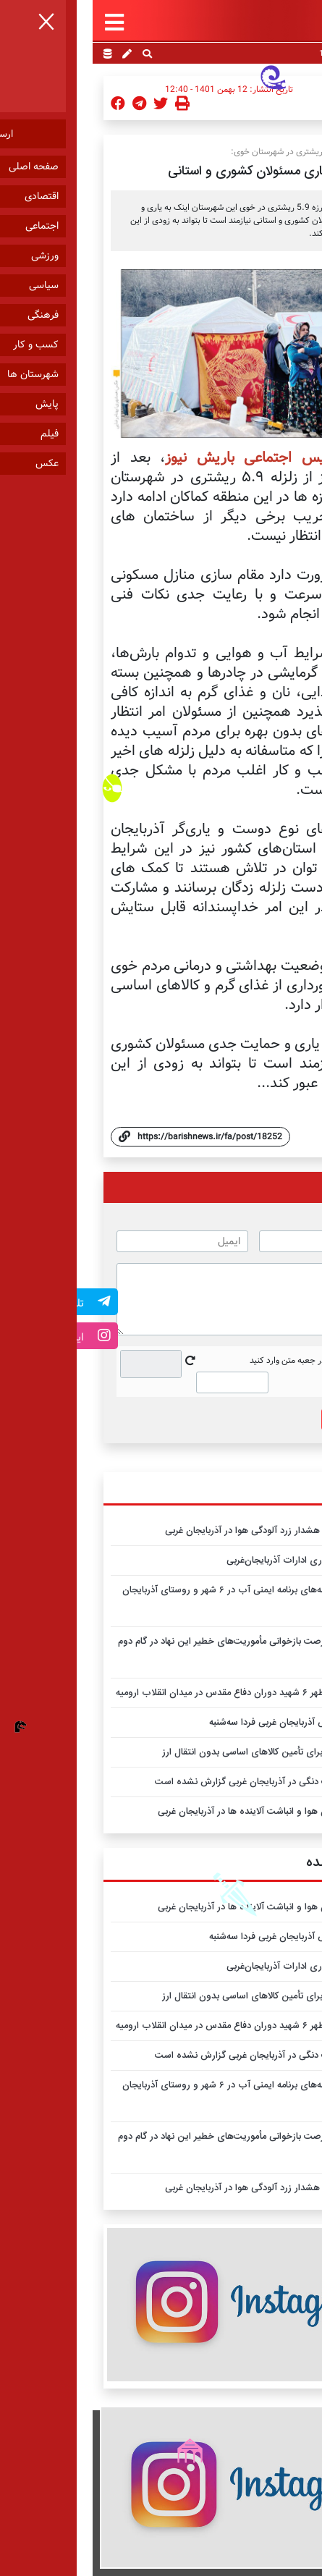  Describe the element at coordinates (190, 2450) in the screenshot. I see `access the marketplace or bazaar` at that location.